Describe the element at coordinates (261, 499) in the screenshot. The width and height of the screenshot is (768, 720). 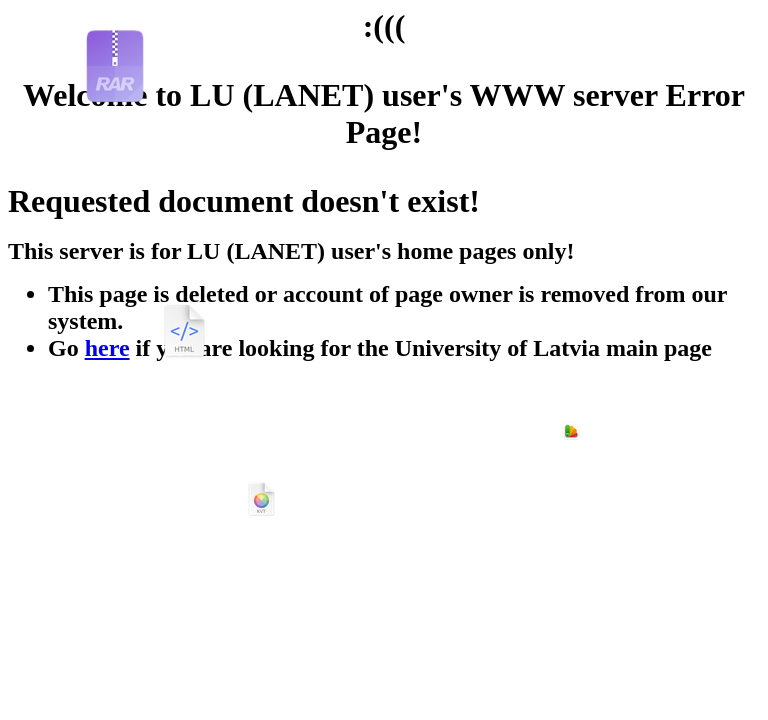
I see `a KVT text file associated with Krita vector graphics` at that location.